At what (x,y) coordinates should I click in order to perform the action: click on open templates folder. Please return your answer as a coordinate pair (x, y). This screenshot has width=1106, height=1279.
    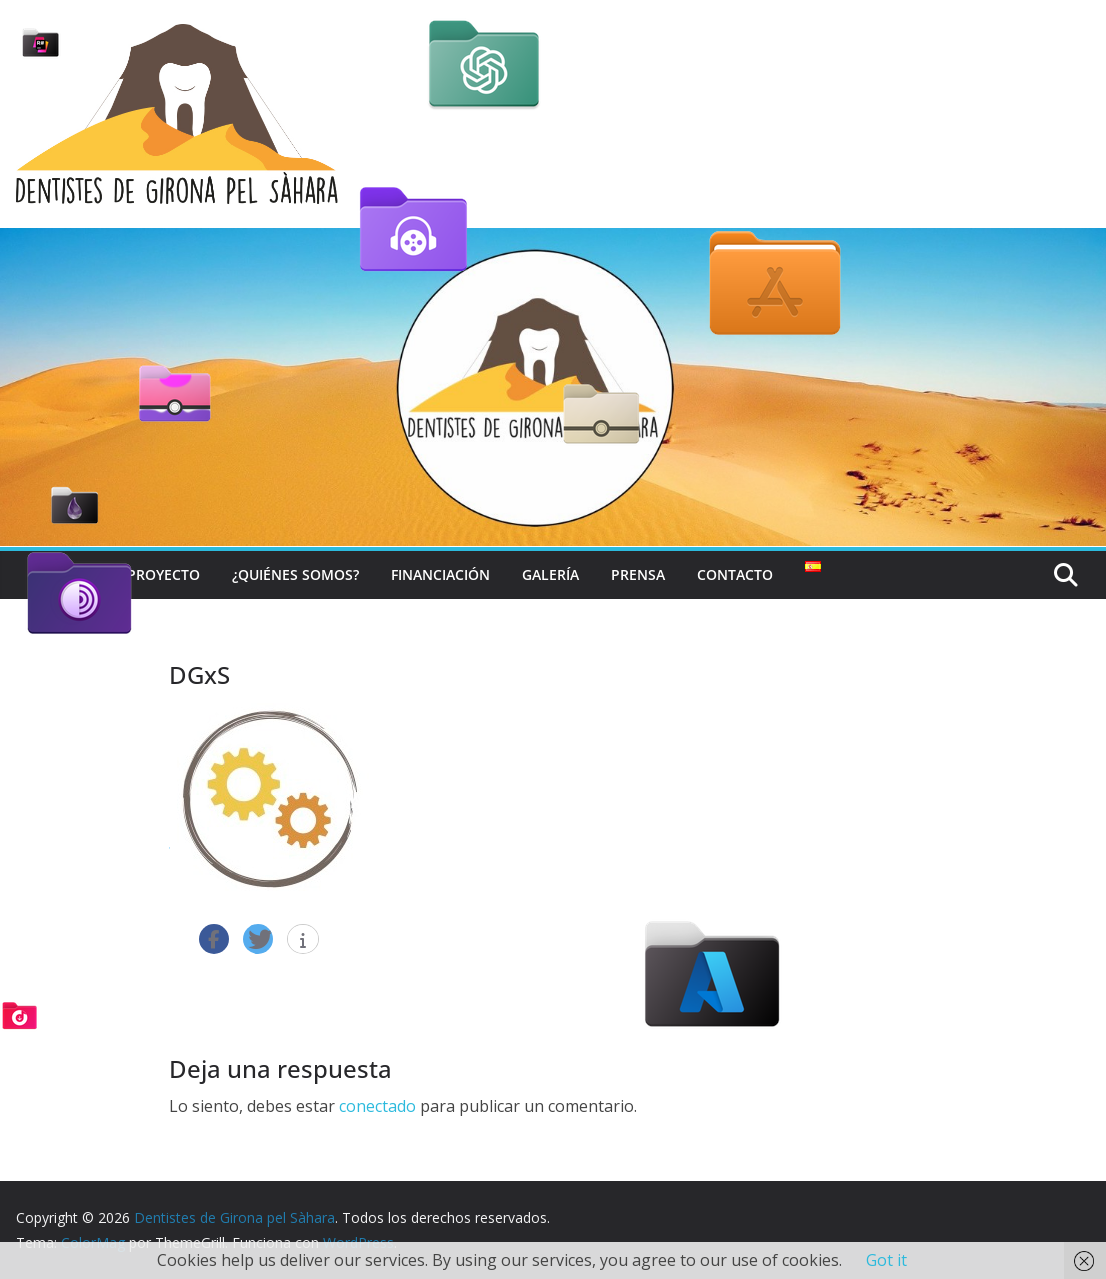
    Looking at the image, I should click on (775, 283).